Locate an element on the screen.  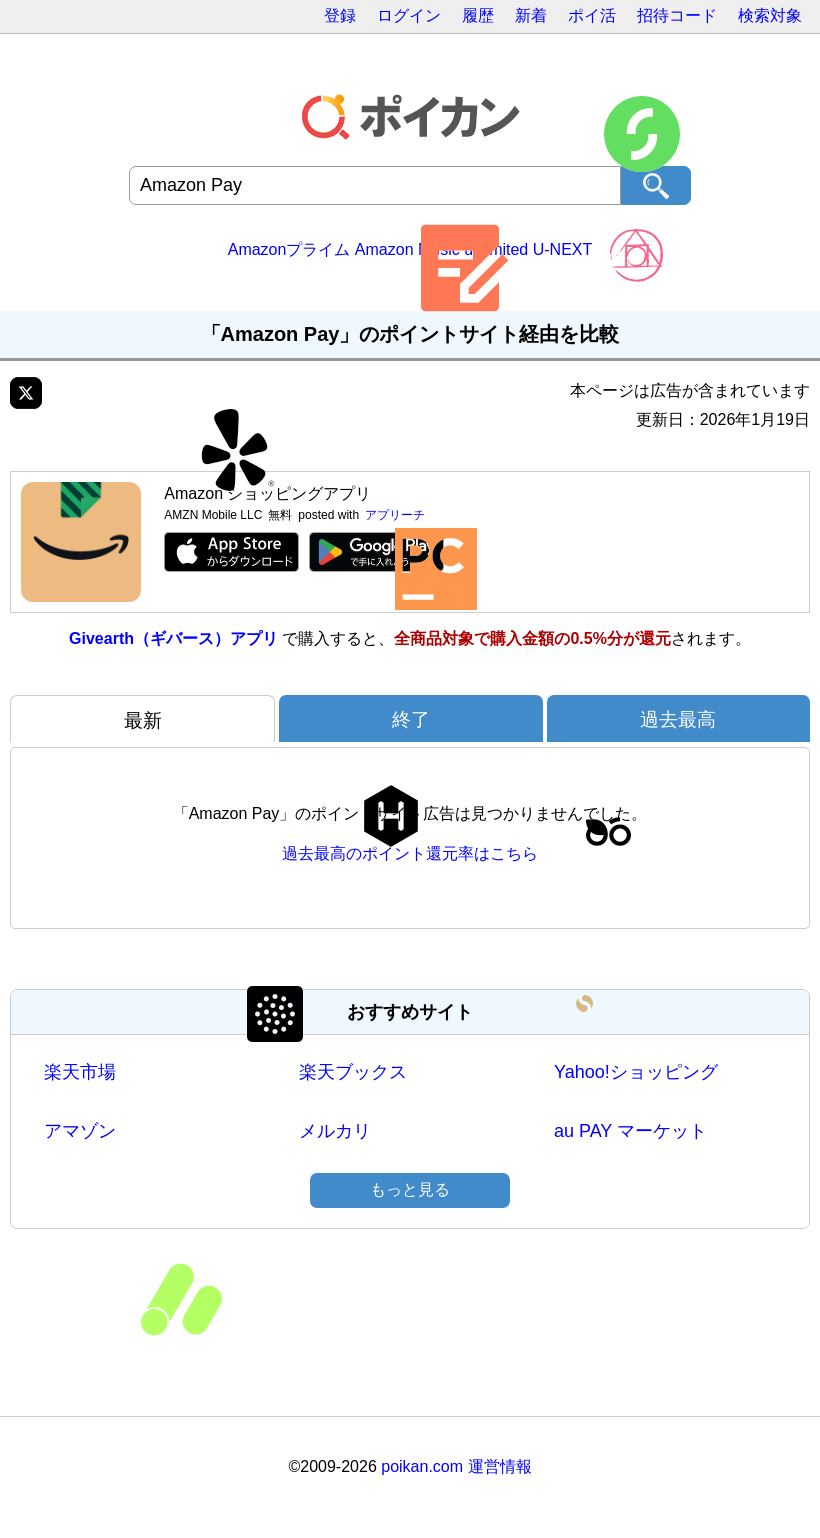
open the nextbike bike-sharing app is located at coordinates (608, 831).